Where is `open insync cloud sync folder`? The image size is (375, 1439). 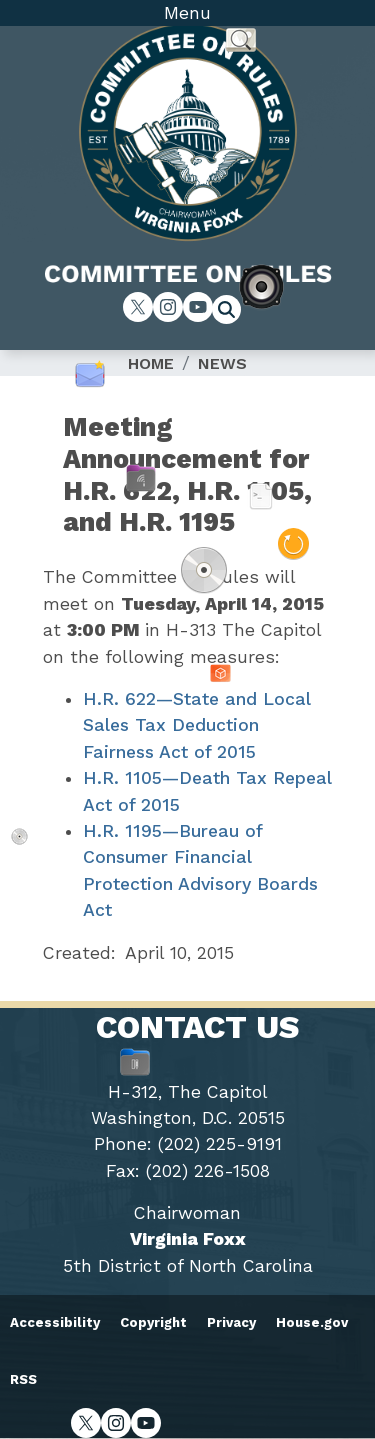
open insync cloud sync folder is located at coordinates (141, 478).